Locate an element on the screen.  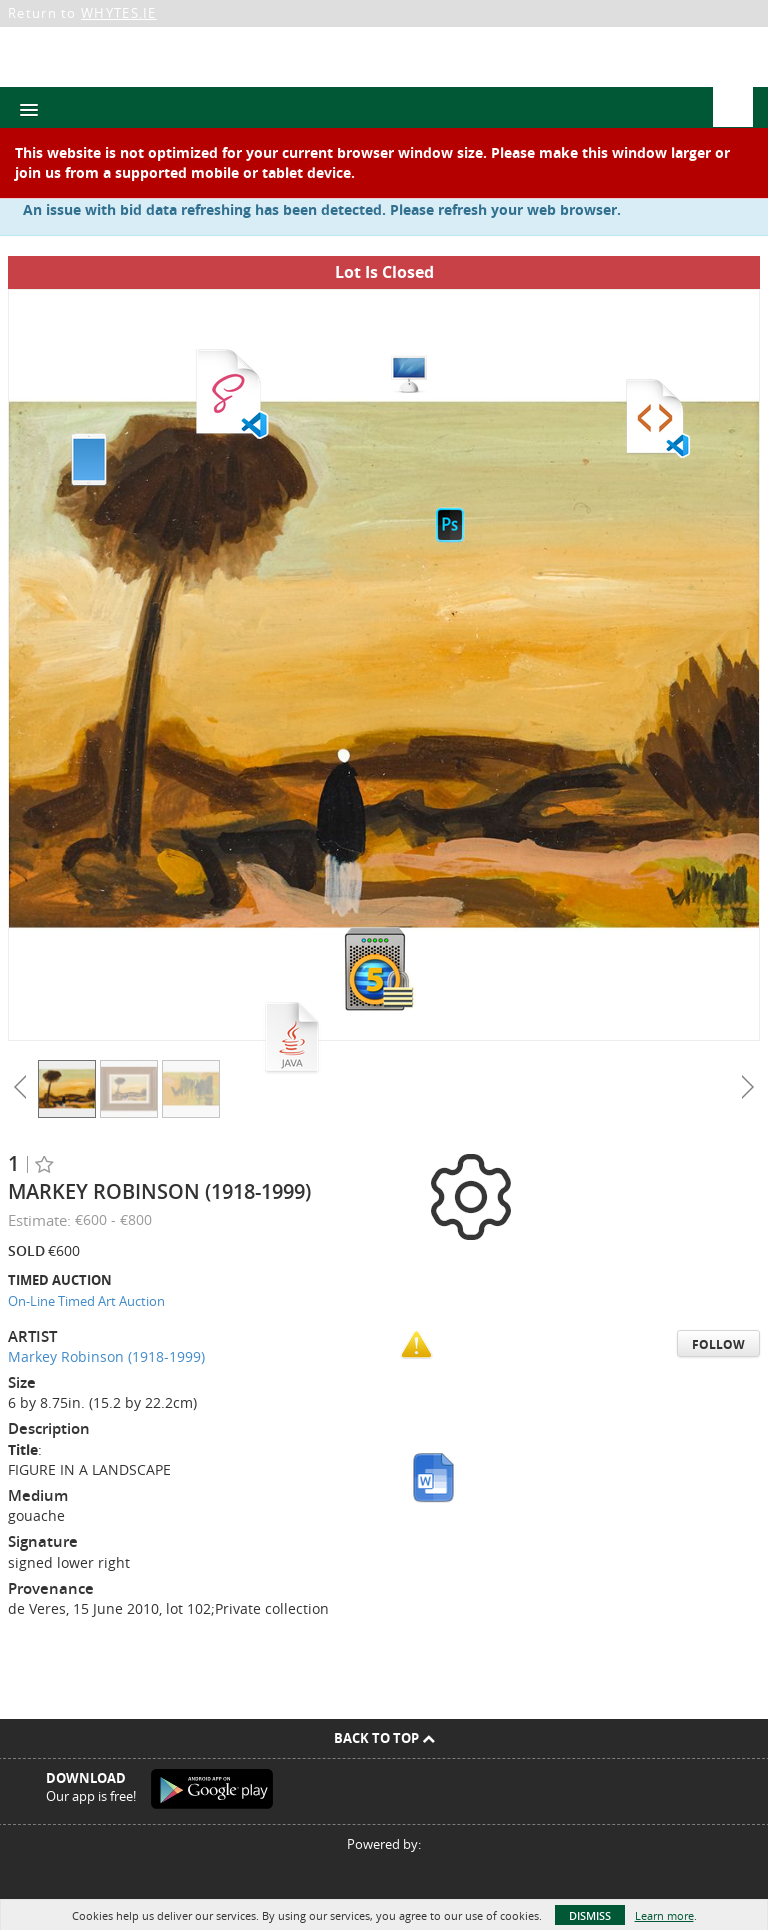
a java source code file is located at coordinates (292, 1038).